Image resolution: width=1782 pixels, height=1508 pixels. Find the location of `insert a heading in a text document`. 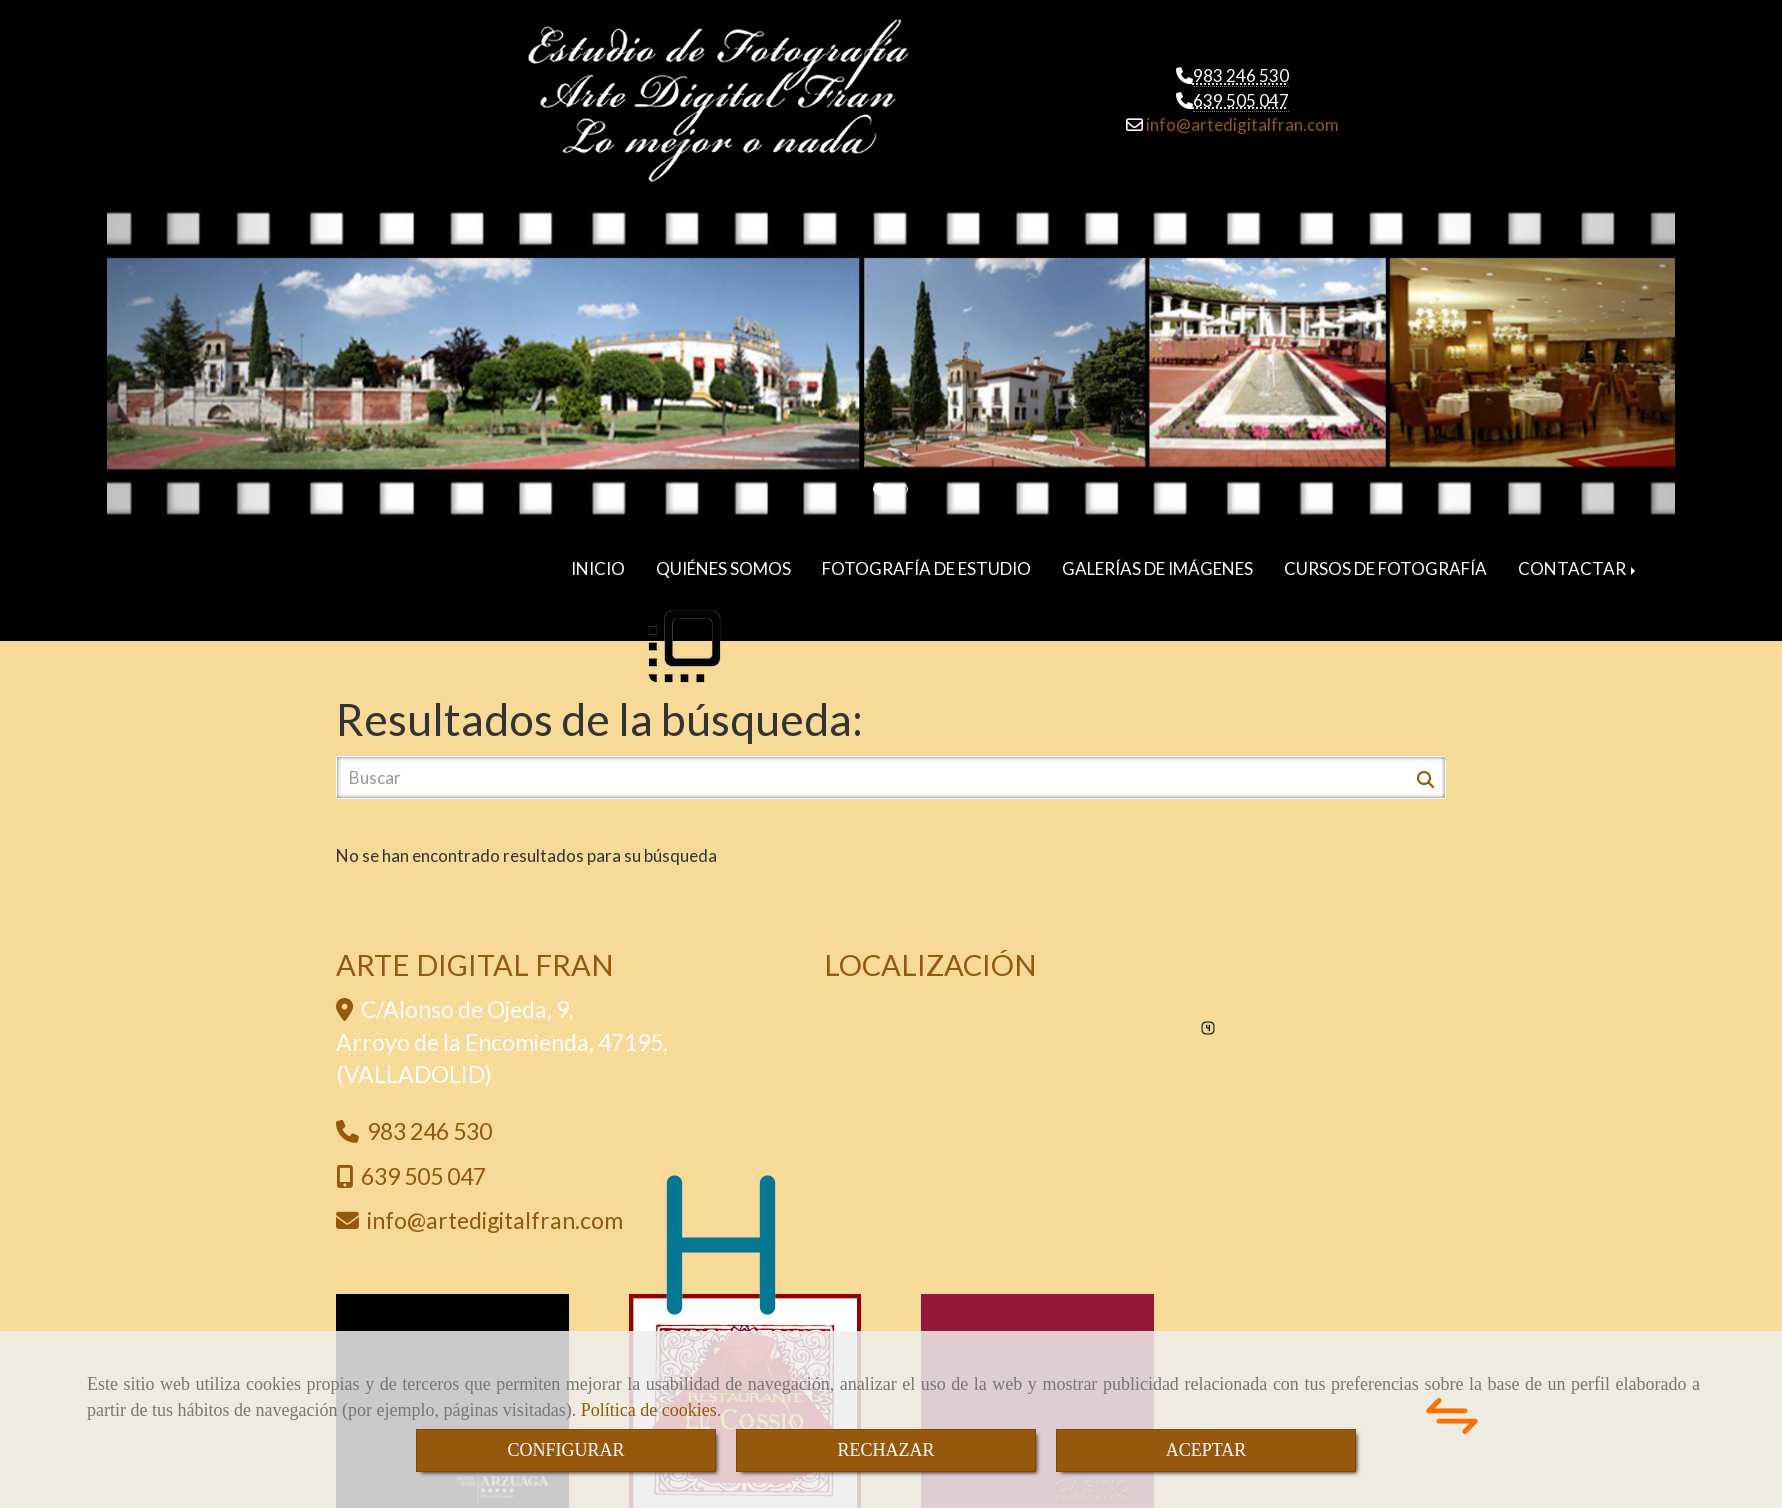

insert a heading in a text document is located at coordinates (721, 1245).